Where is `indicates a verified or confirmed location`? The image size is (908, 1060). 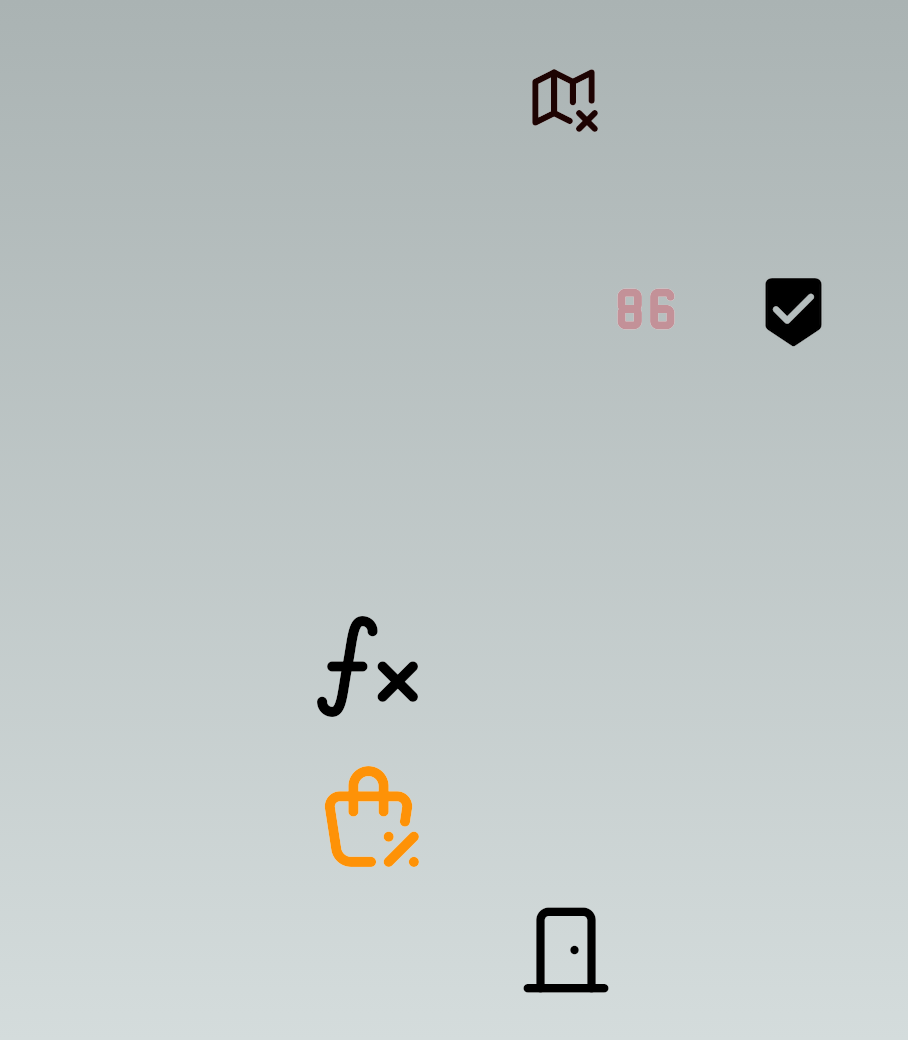 indicates a verified or confirmed location is located at coordinates (793, 312).